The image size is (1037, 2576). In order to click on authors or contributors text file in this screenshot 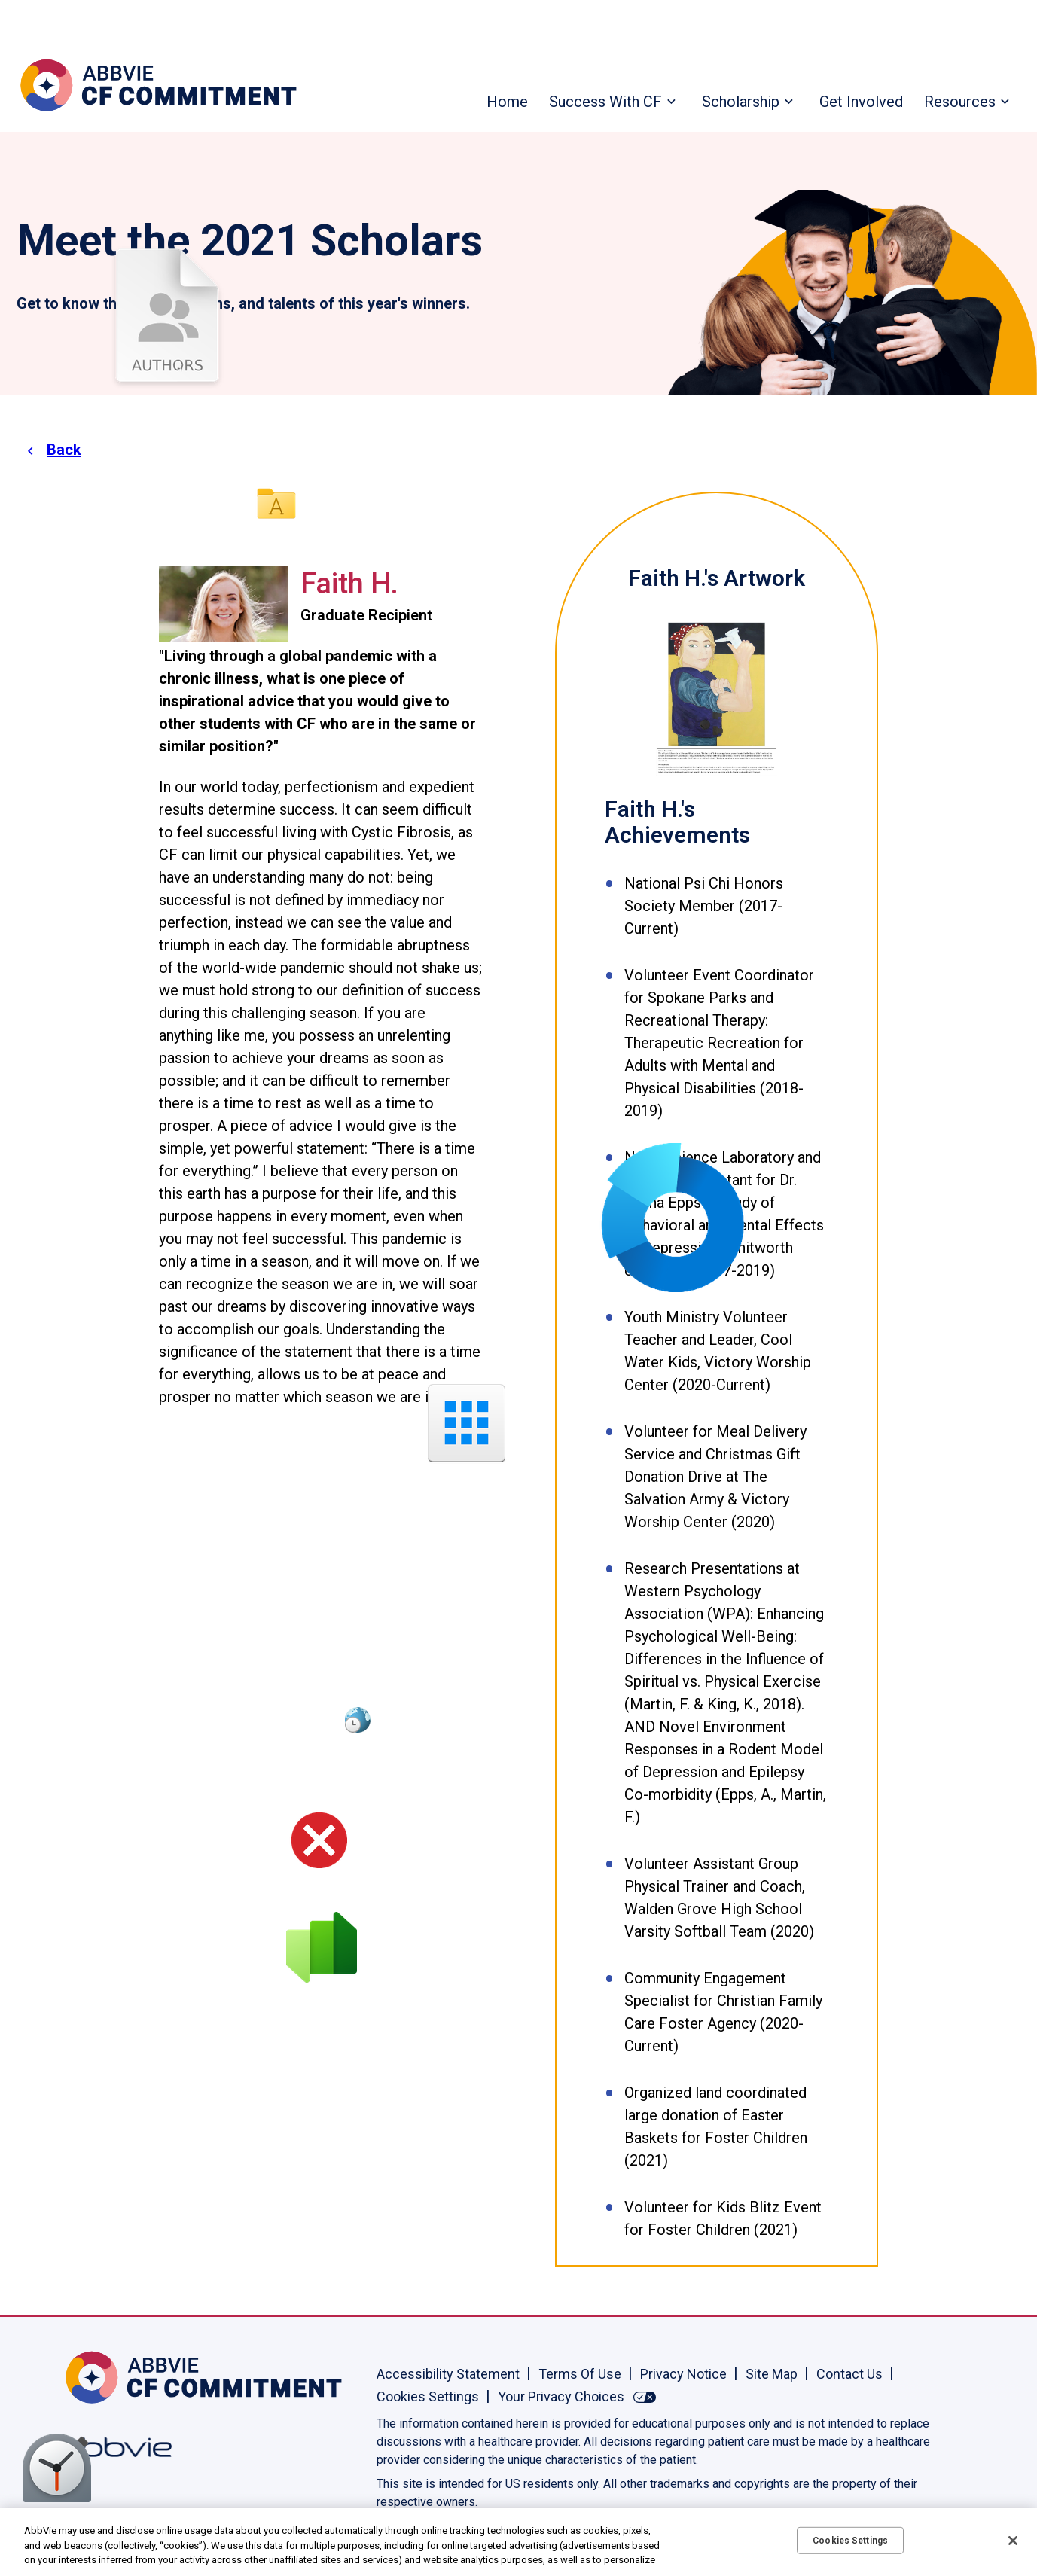, I will do `click(167, 318)`.